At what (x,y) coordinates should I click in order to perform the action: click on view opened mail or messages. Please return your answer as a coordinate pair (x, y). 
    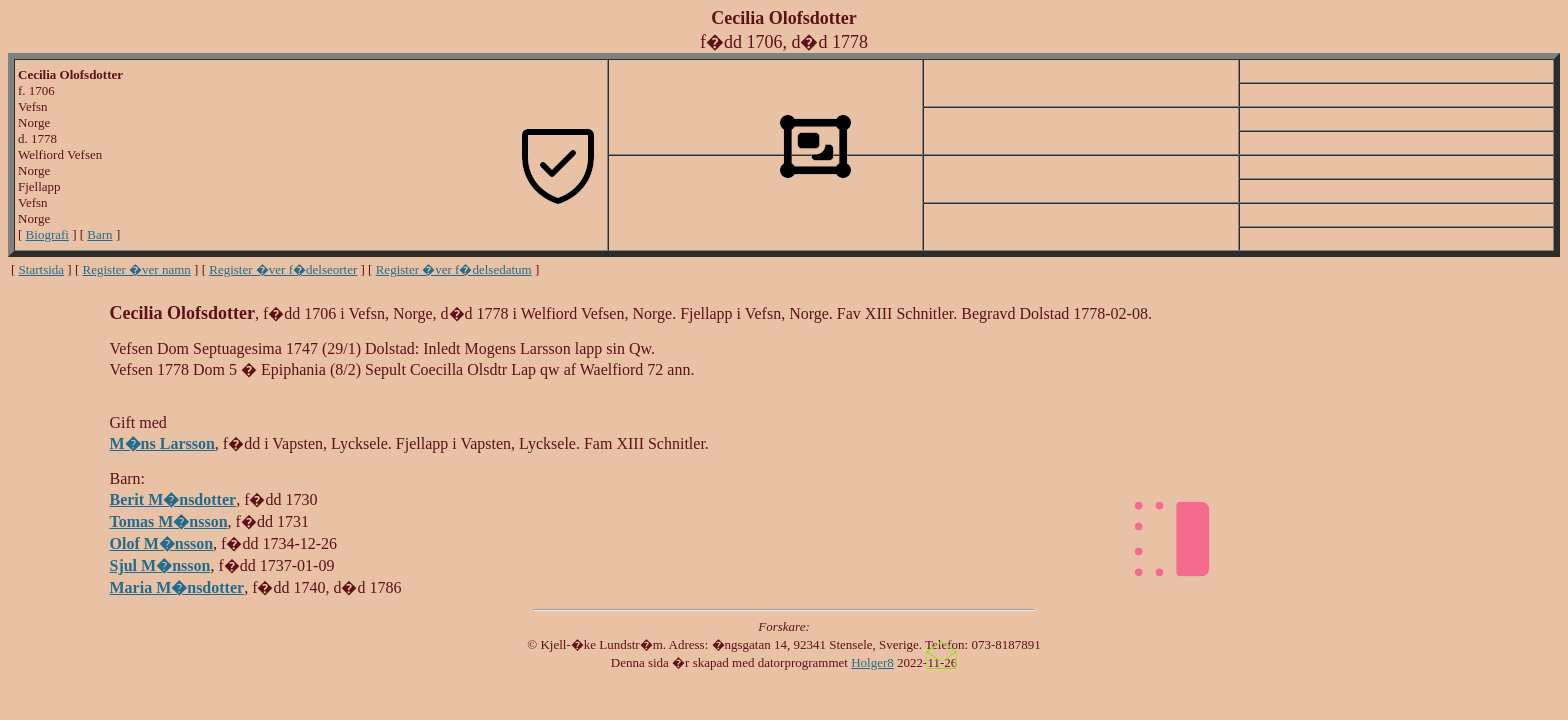
    Looking at the image, I should click on (941, 656).